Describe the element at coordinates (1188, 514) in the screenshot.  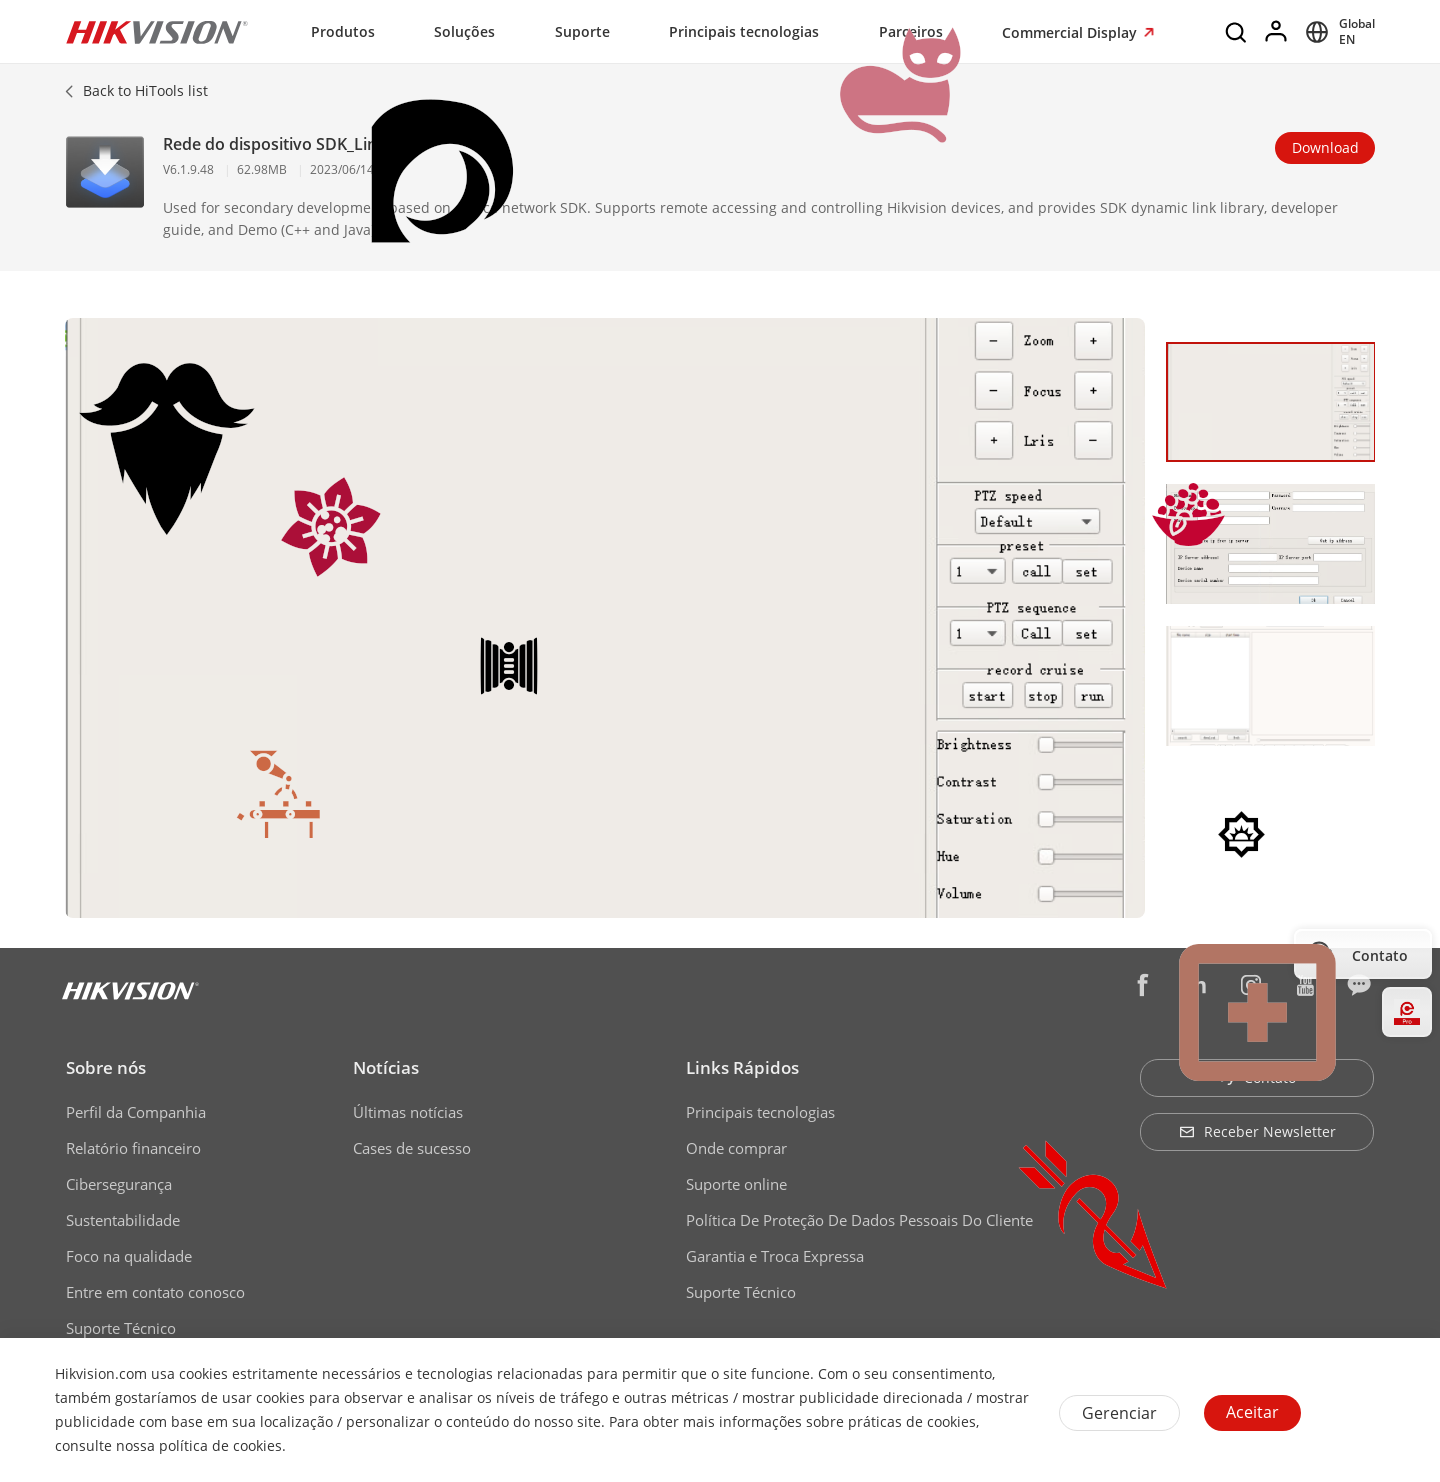
I see `view fruit or berry recipes` at that location.